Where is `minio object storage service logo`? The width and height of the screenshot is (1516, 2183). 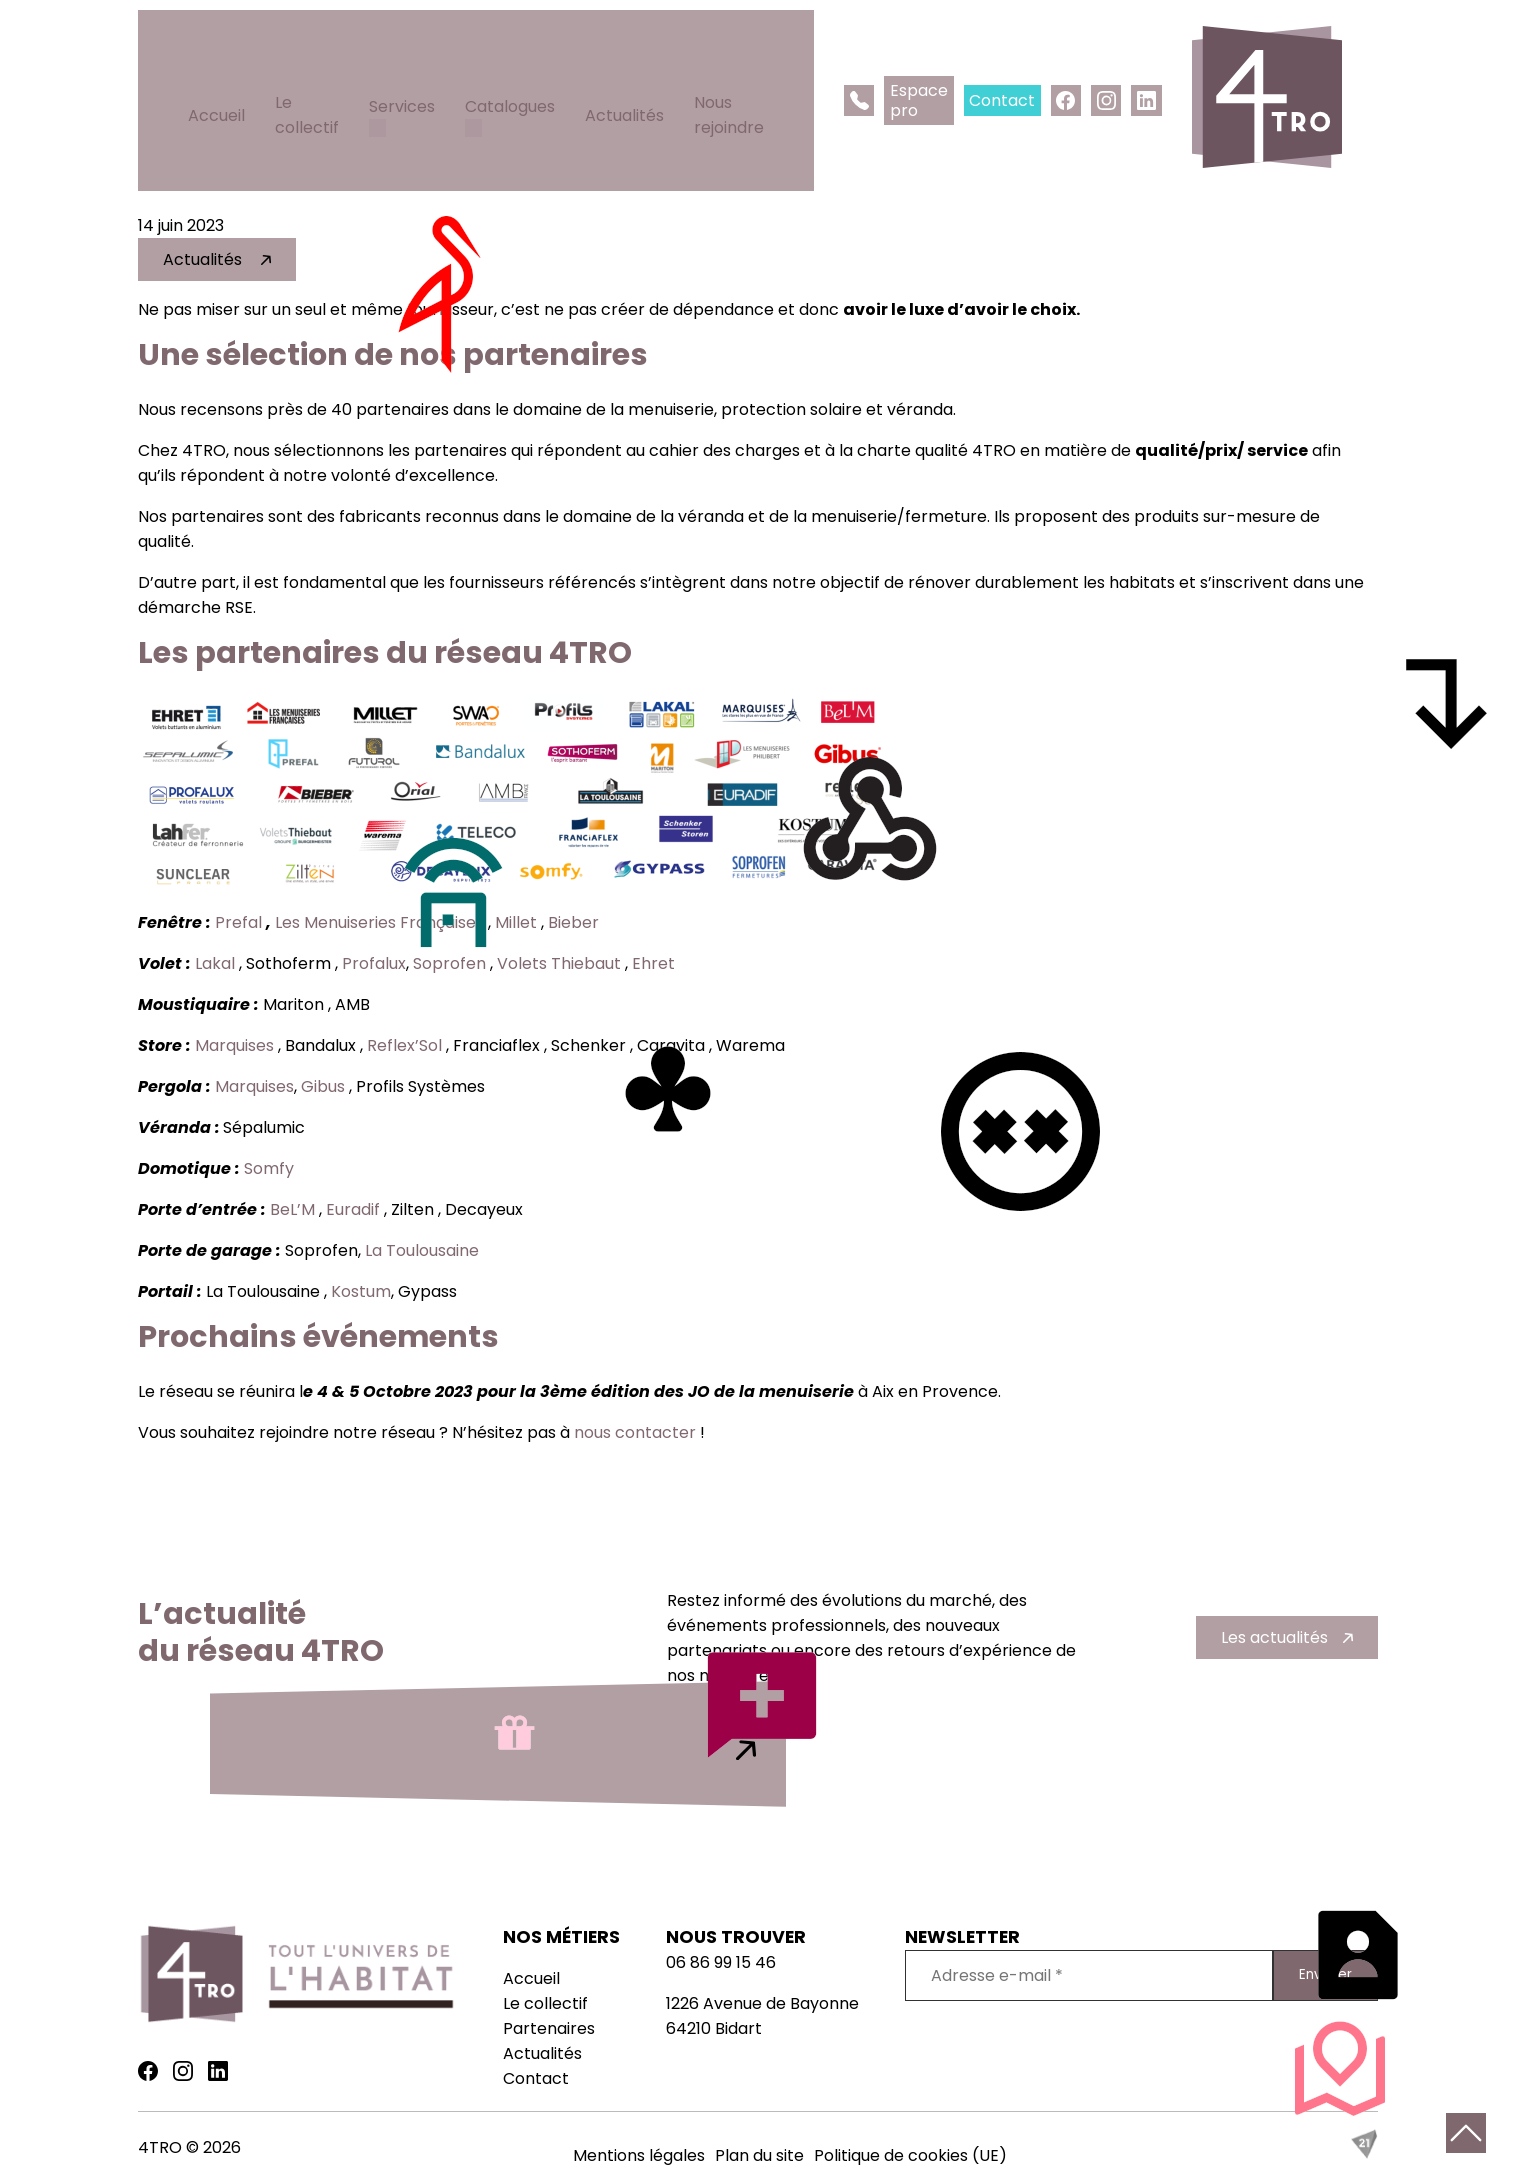
minio object storage service logo is located at coordinates (439, 294).